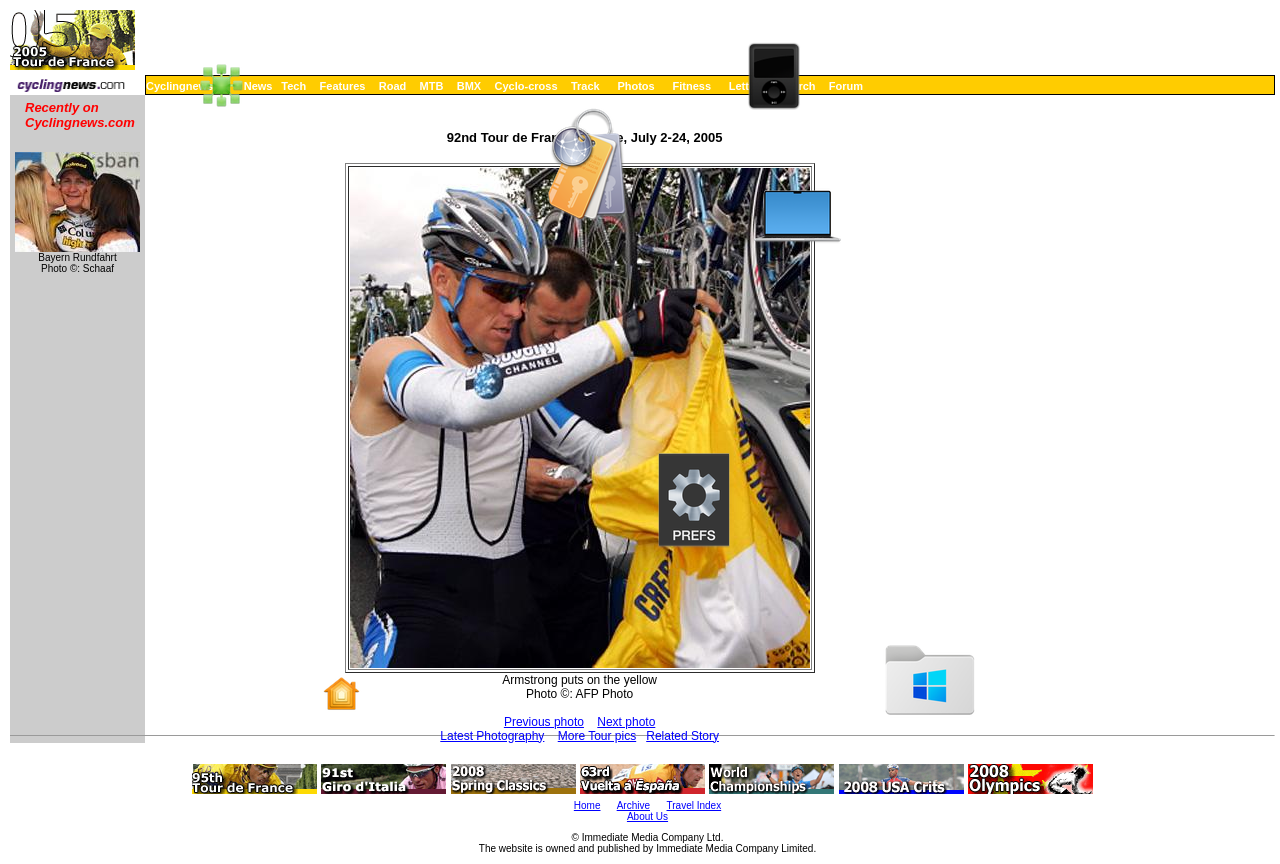 The image size is (1280, 864). Describe the element at coordinates (694, 502) in the screenshot. I see `open GarageBand preferences or settings` at that location.